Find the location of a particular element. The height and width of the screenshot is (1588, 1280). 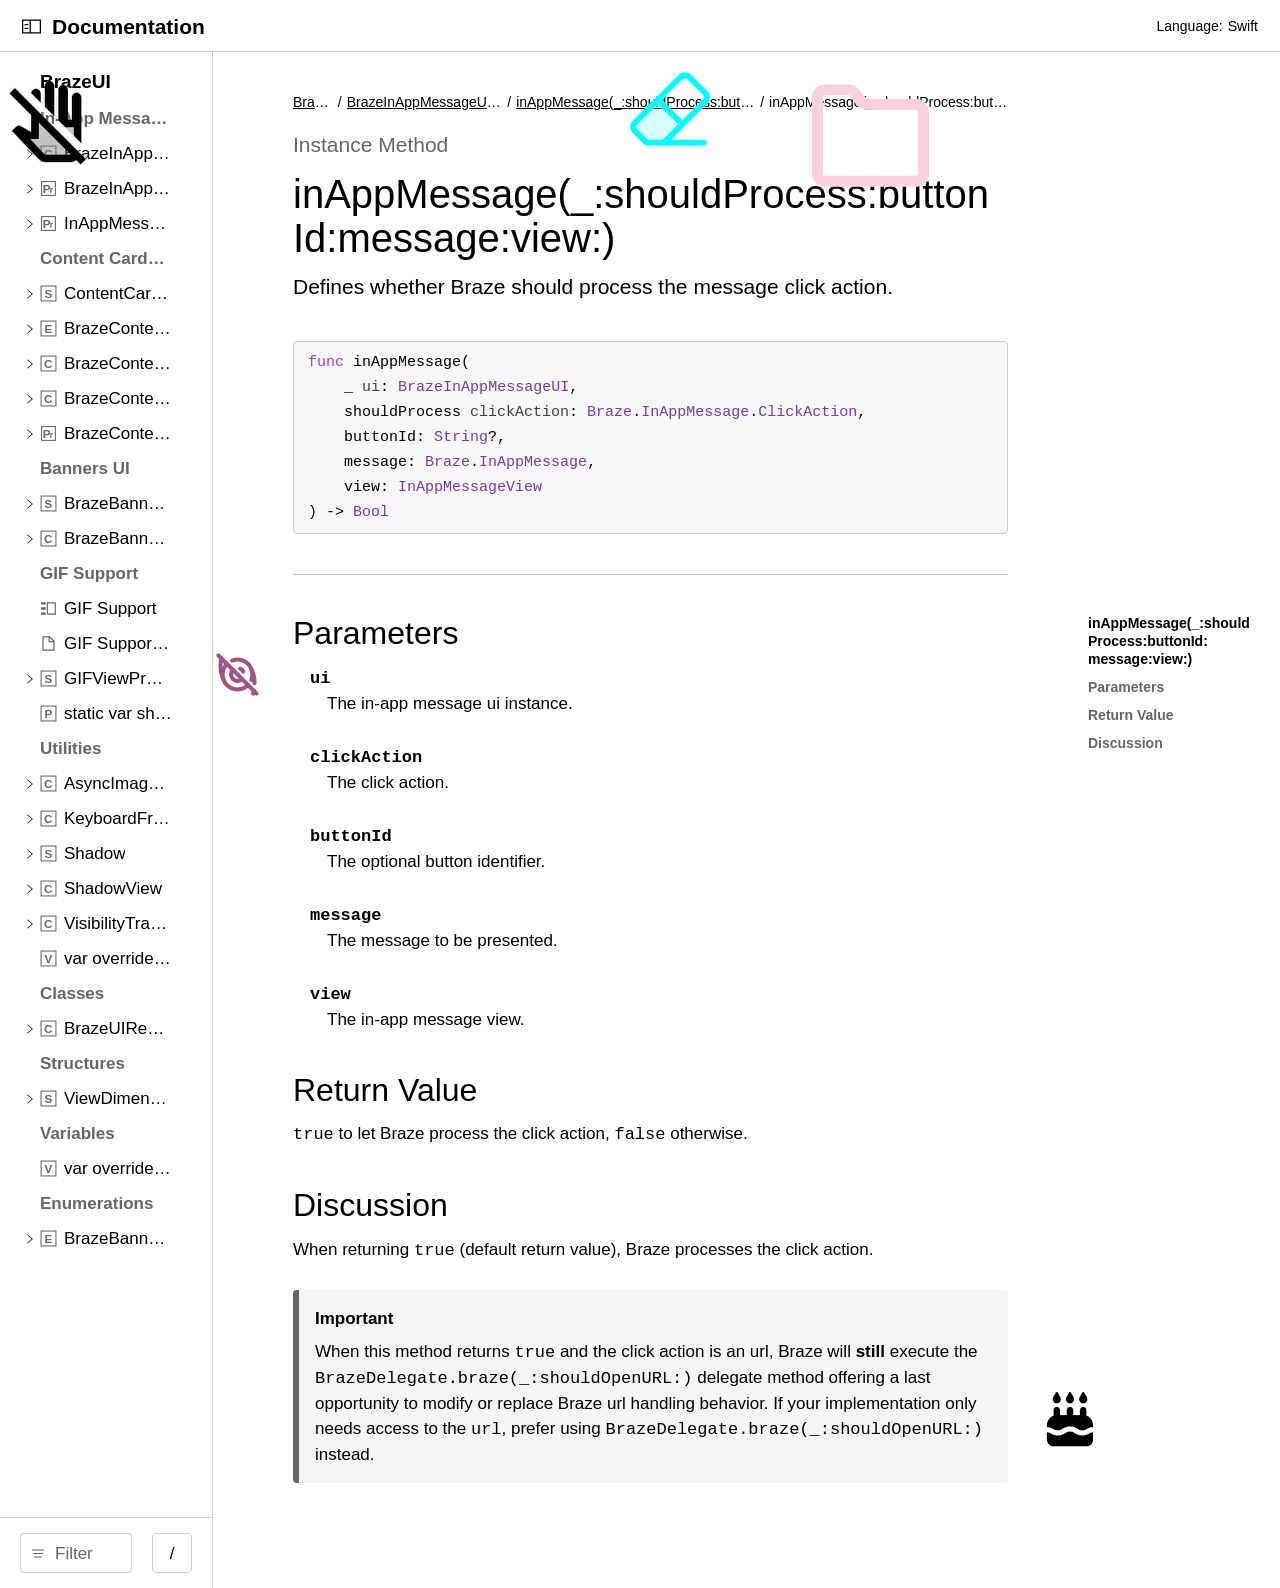

disable storm alerts is located at coordinates (237, 674).